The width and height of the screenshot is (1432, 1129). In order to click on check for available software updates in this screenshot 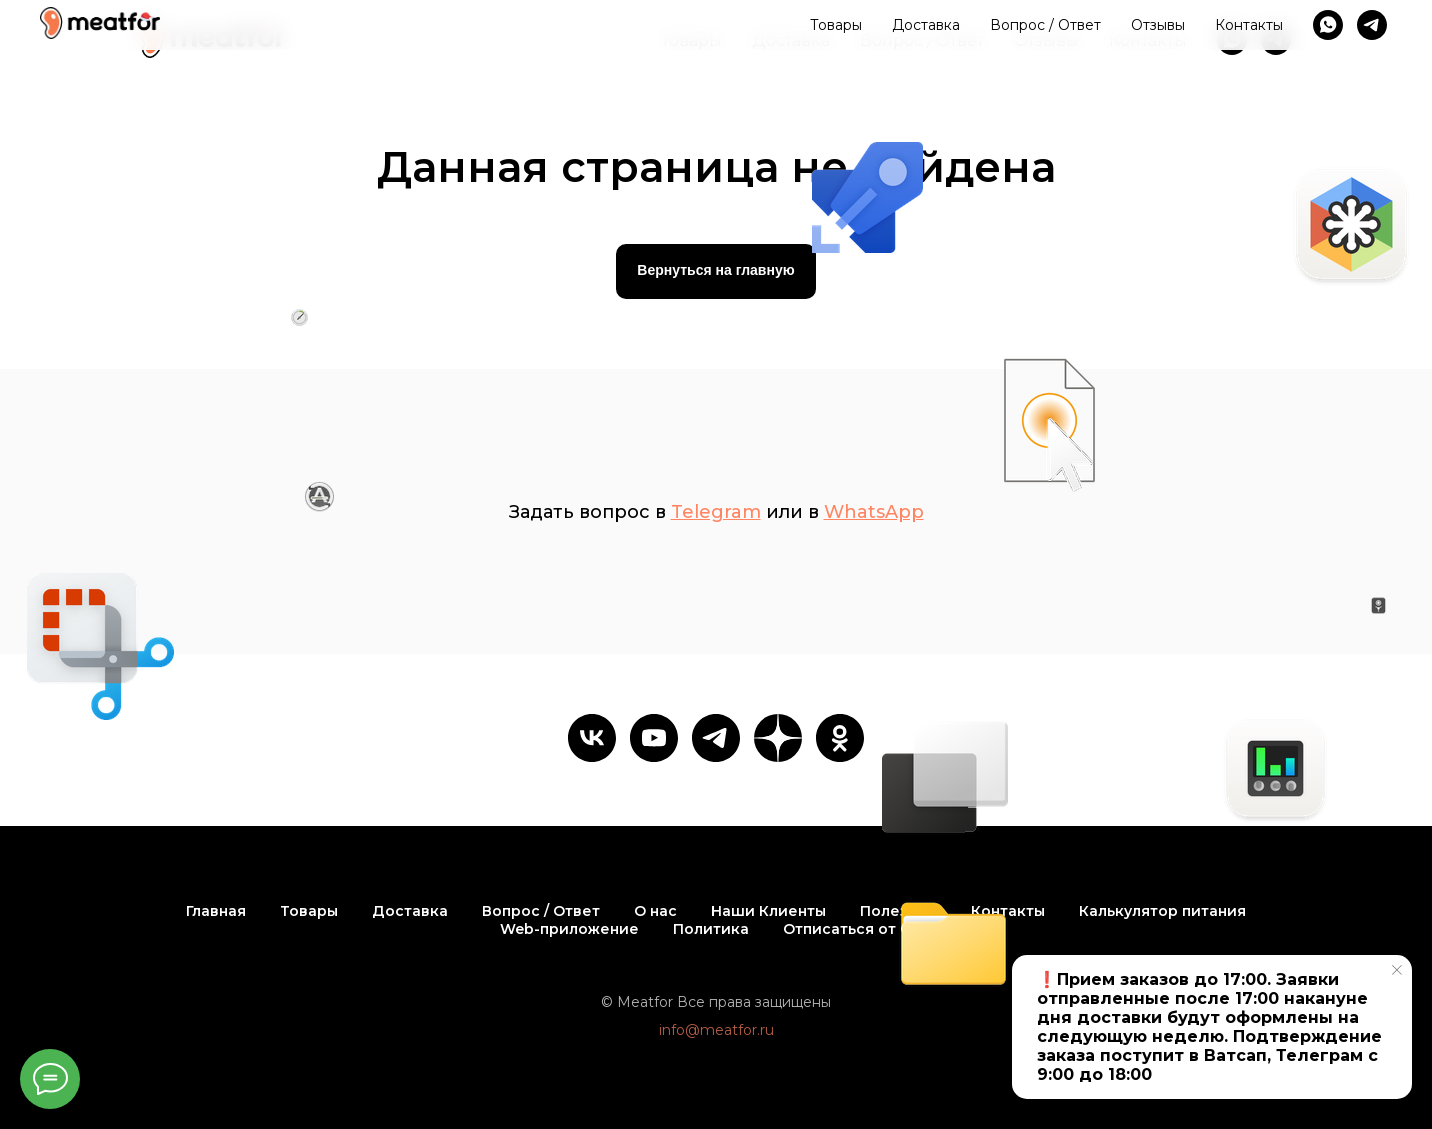, I will do `click(319, 496)`.